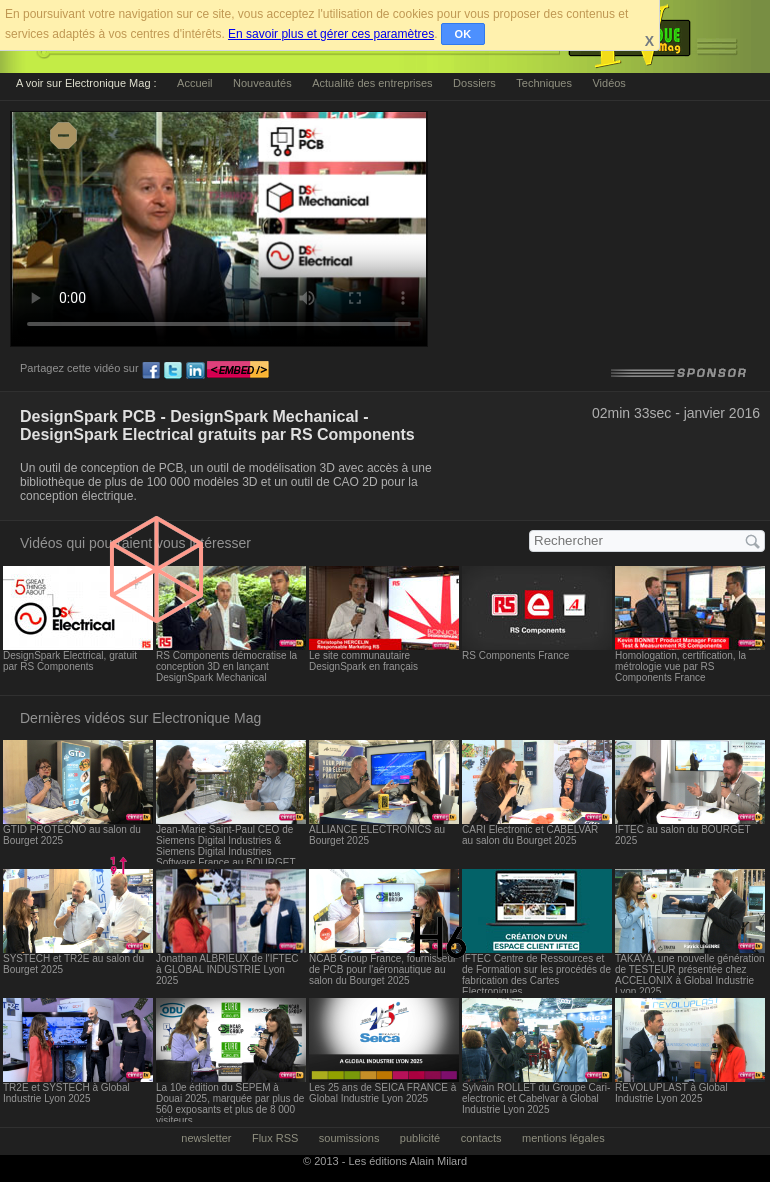 Image resolution: width=770 pixels, height=1182 pixels. What do you see at coordinates (63, 135) in the screenshot?
I see `indicates spam or blocked content` at bounding box center [63, 135].